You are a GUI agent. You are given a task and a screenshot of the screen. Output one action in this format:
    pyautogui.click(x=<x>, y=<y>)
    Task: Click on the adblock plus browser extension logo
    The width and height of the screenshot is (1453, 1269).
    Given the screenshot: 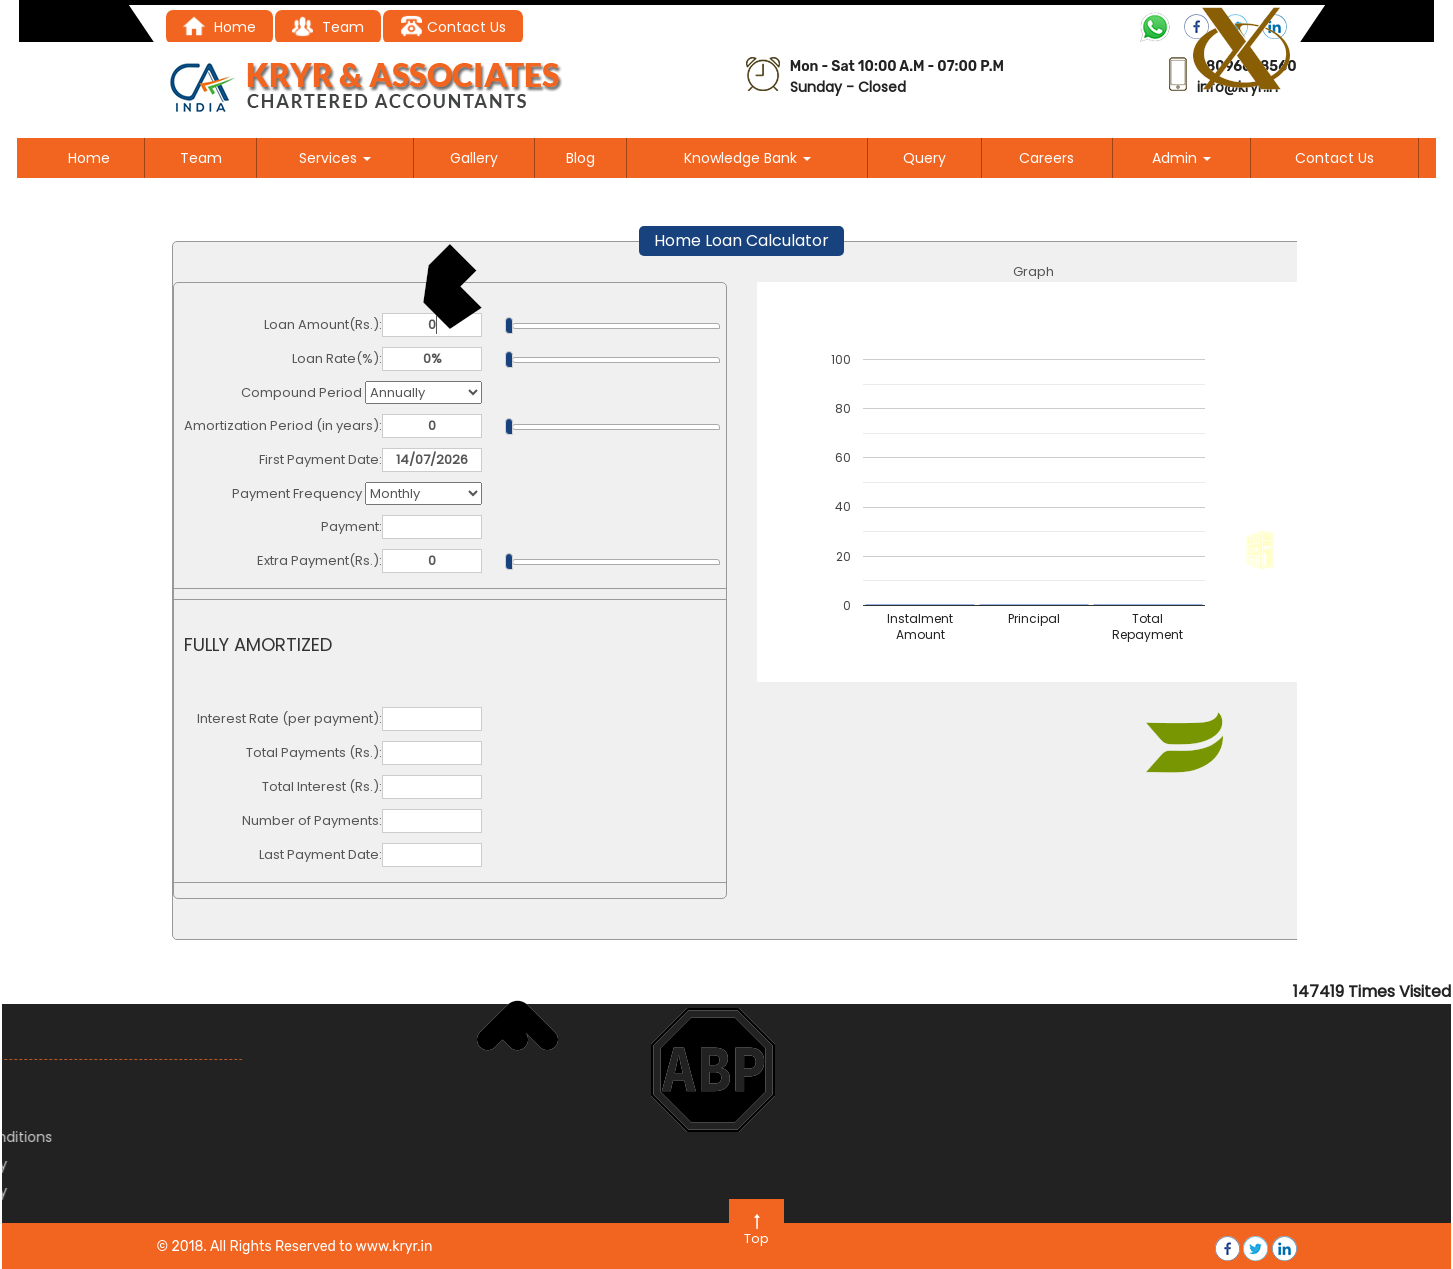 What is the action you would take?
    pyautogui.click(x=713, y=1070)
    